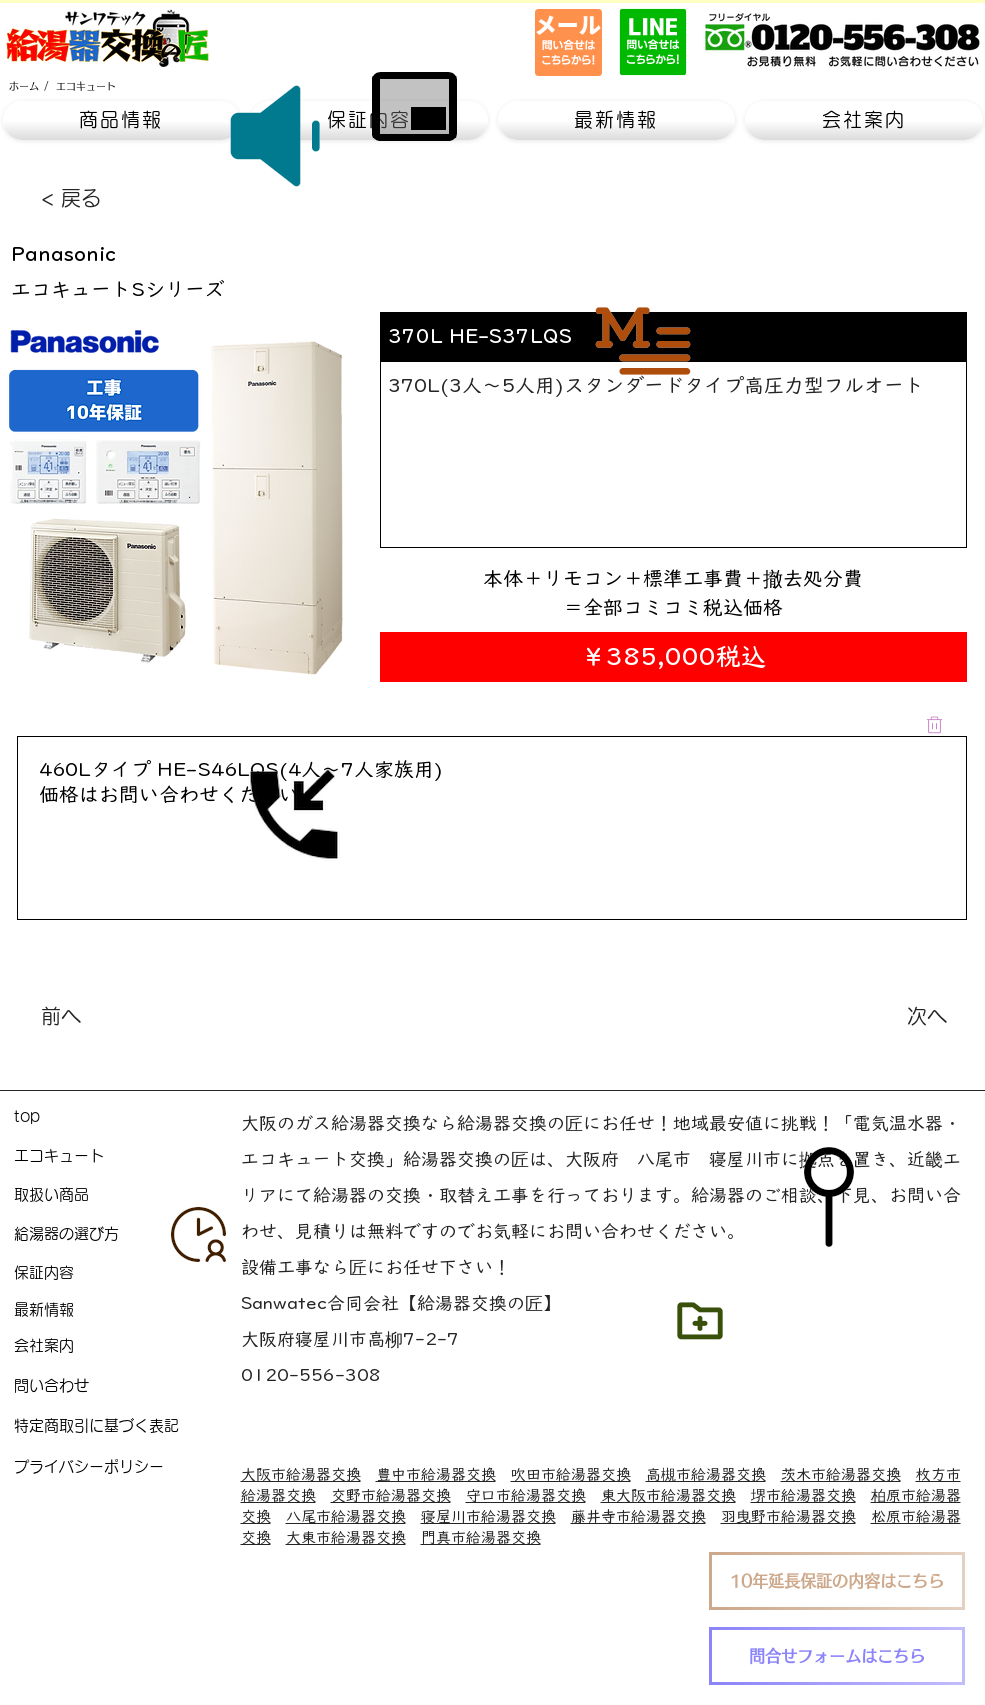 This screenshot has width=985, height=1705. What do you see at coordinates (829, 1197) in the screenshot?
I see `mark a location on the map` at bounding box center [829, 1197].